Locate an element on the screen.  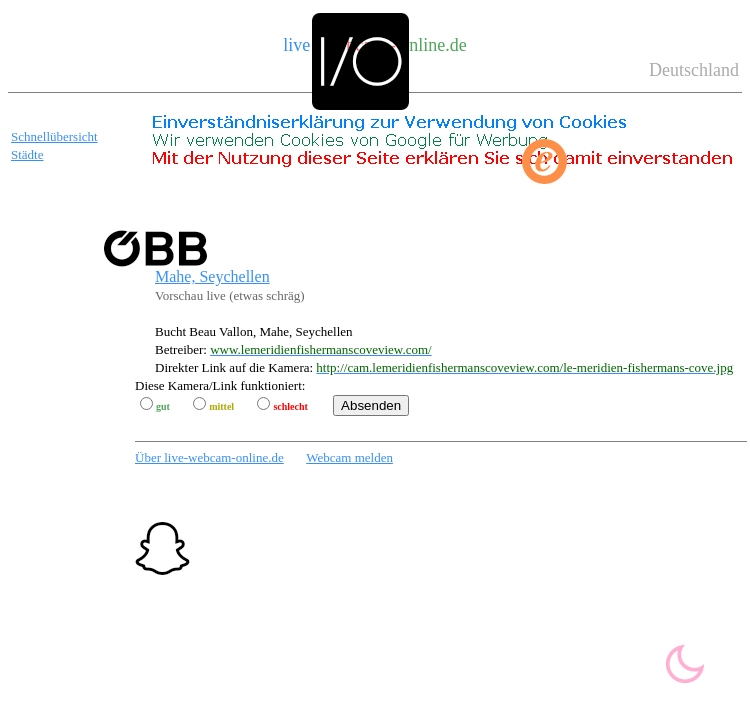
open snapchat app is located at coordinates (162, 548).